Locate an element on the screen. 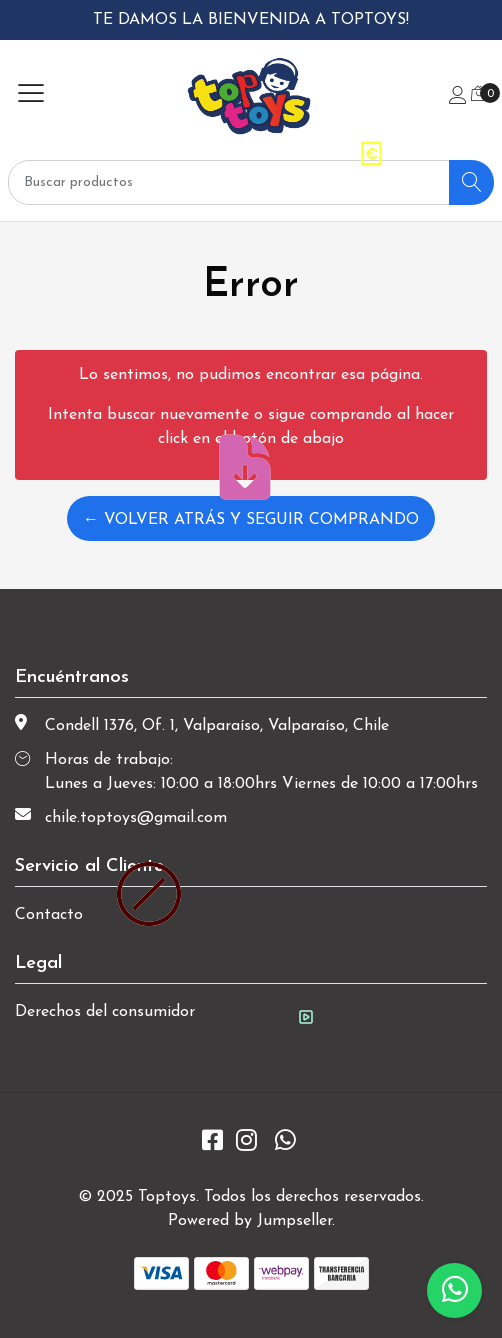  skip this item or step is located at coordinates (149, 894).